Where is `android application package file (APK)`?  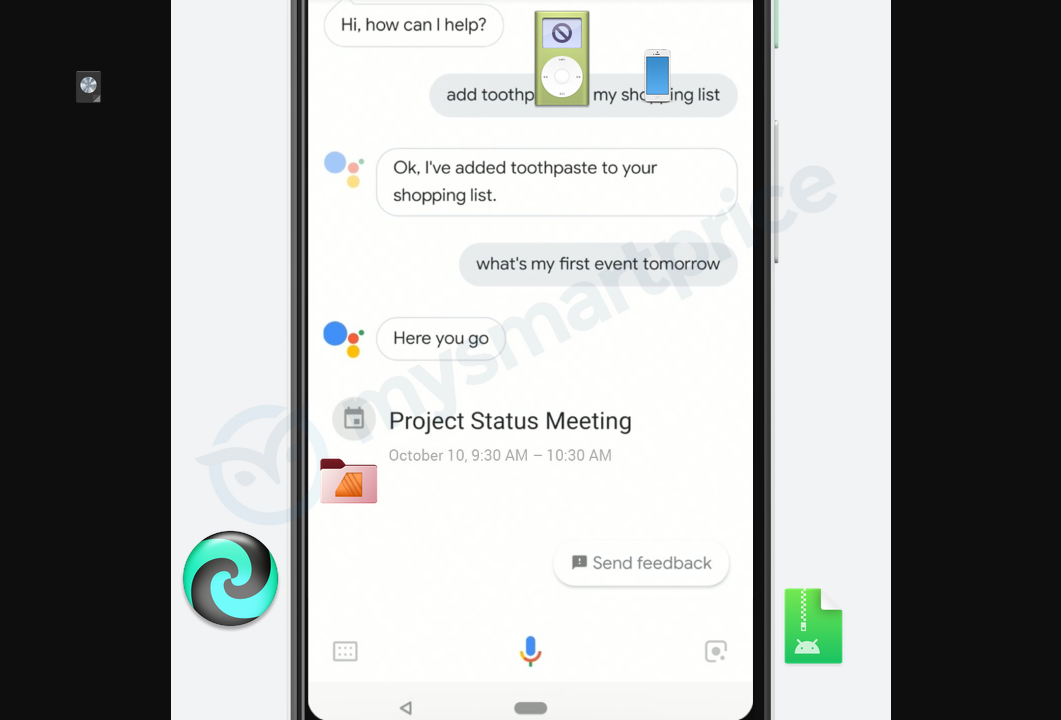 android application package file (APK) is located at coordinates (813, 627).